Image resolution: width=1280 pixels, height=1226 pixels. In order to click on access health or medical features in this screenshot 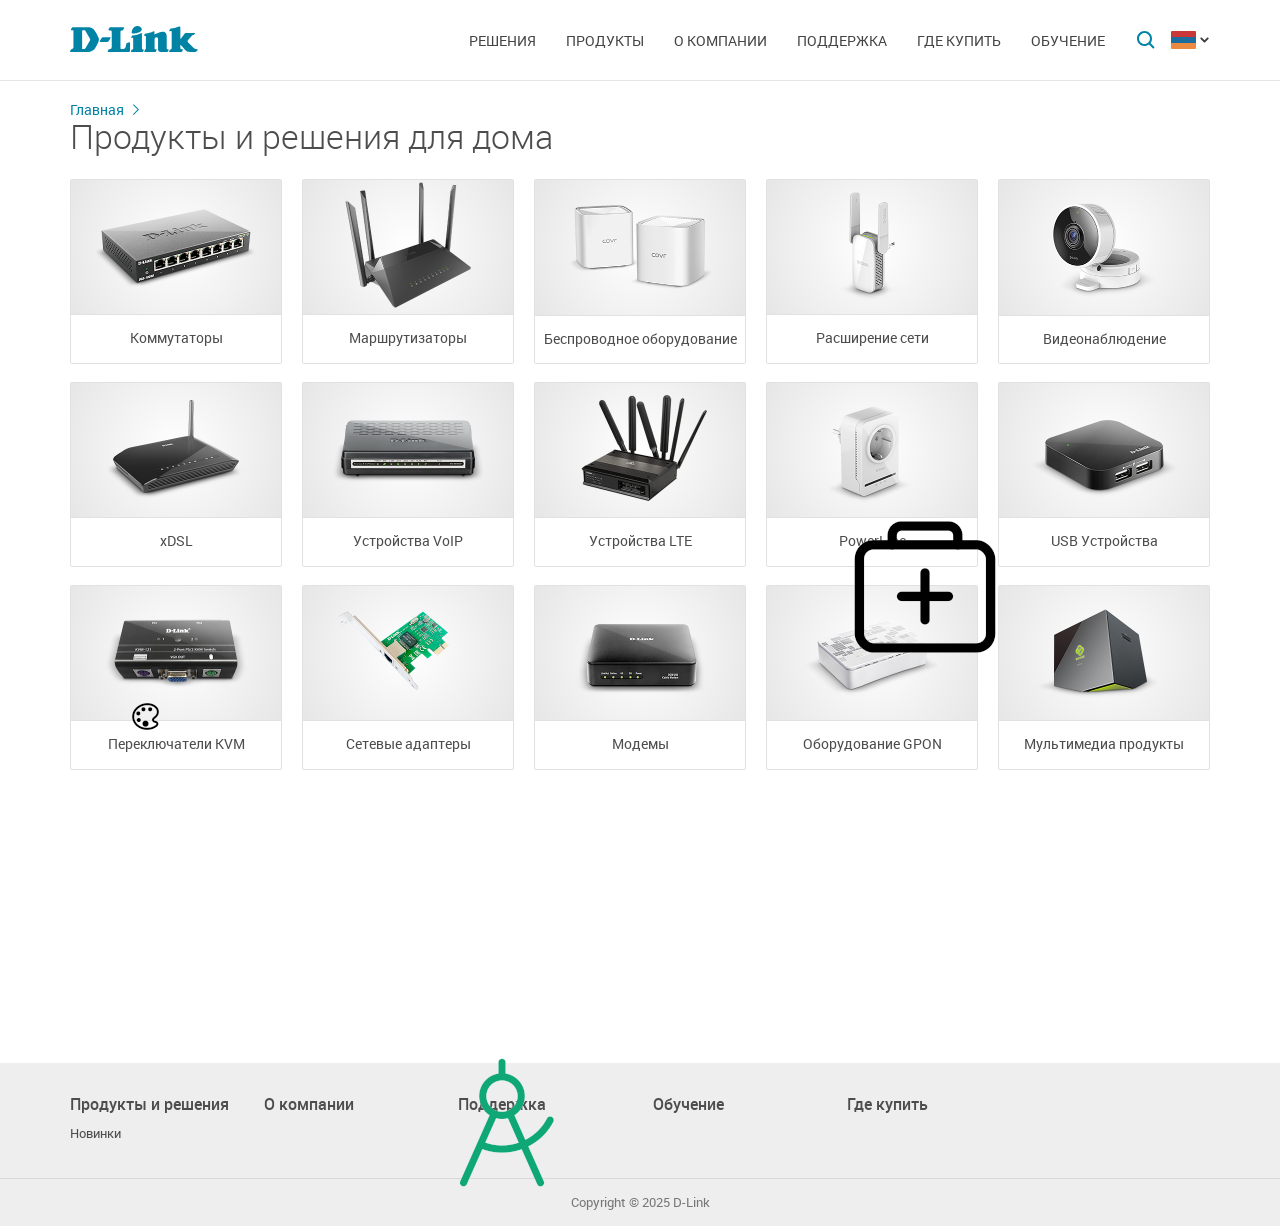, I will do `click(925, 587)`.